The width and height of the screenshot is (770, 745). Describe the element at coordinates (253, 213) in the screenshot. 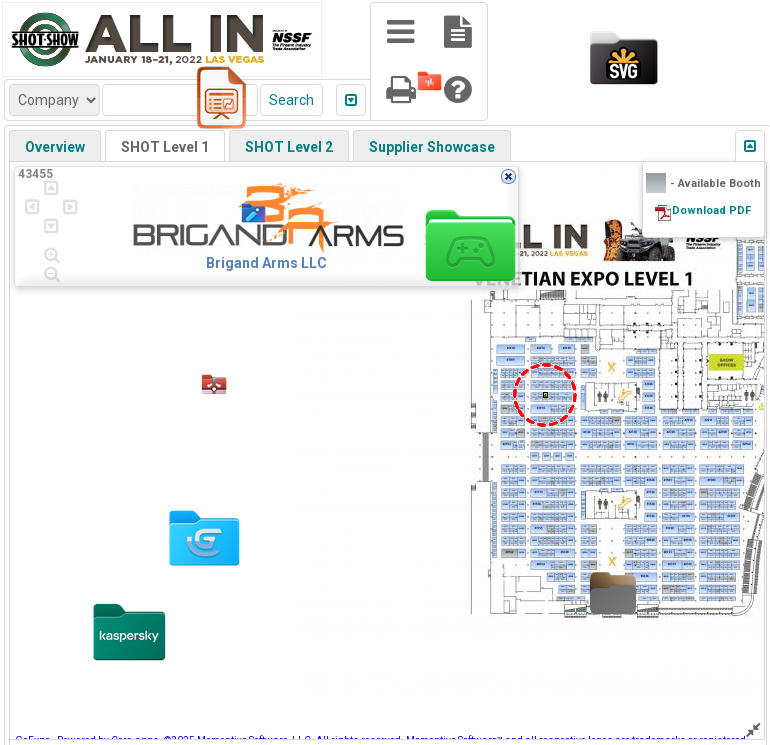

I see `open pictures folder` at that location.